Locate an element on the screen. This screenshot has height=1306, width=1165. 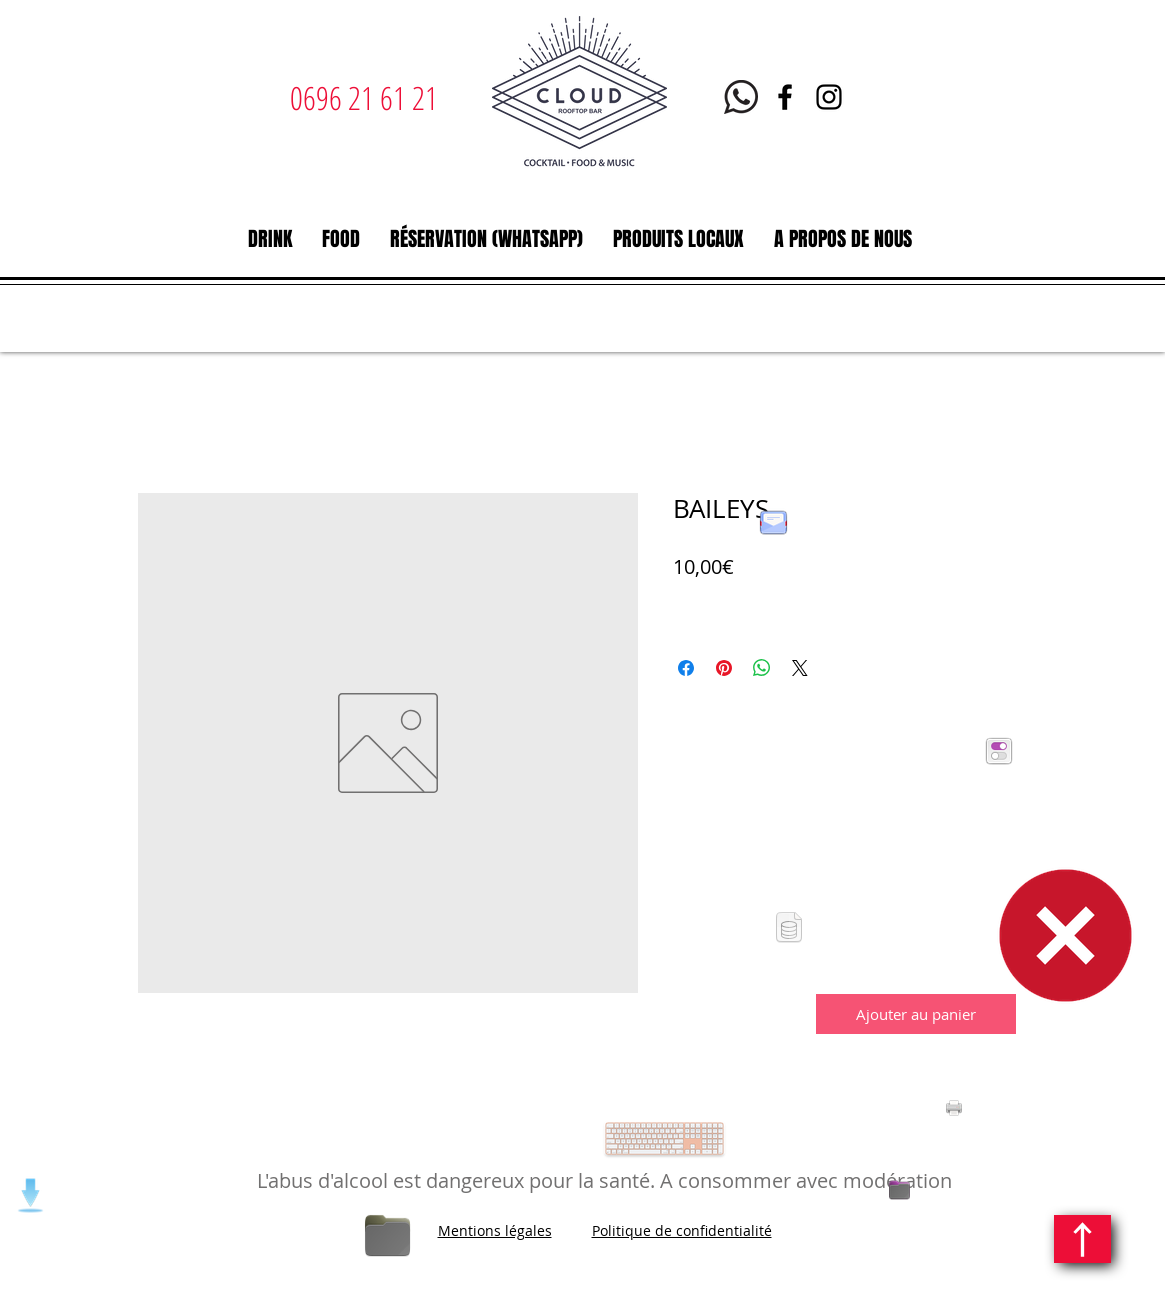
indicates a SQL database file is located at coordinates (789, 927).